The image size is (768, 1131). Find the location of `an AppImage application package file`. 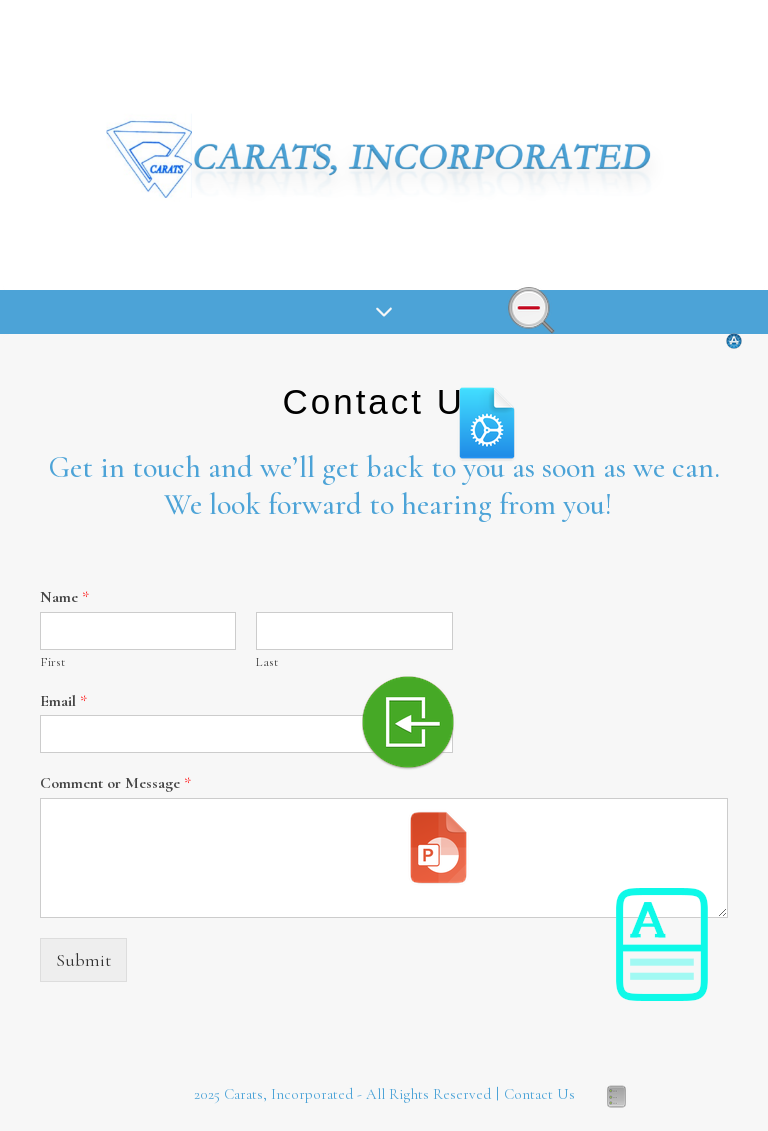

an AppImage application package file is located at coordinates (487, 423).